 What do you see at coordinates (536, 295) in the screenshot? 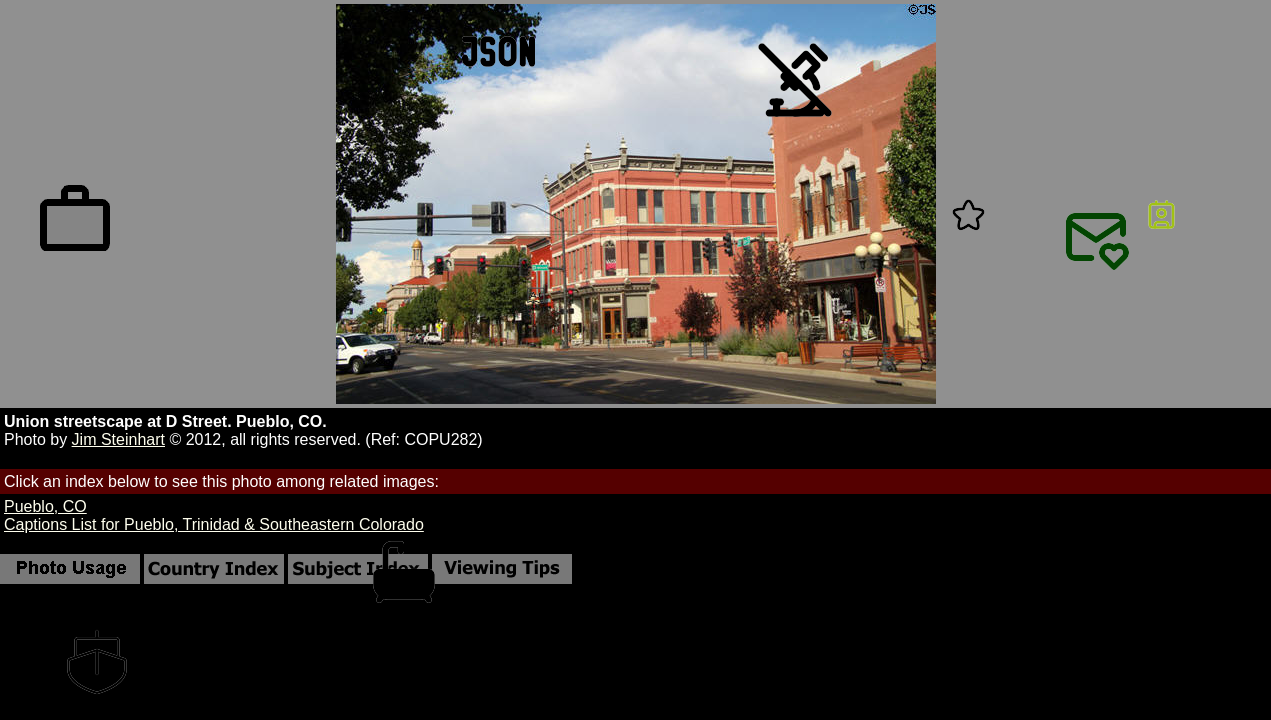
I see `view exam or test results` at bounding box center [536, 295].